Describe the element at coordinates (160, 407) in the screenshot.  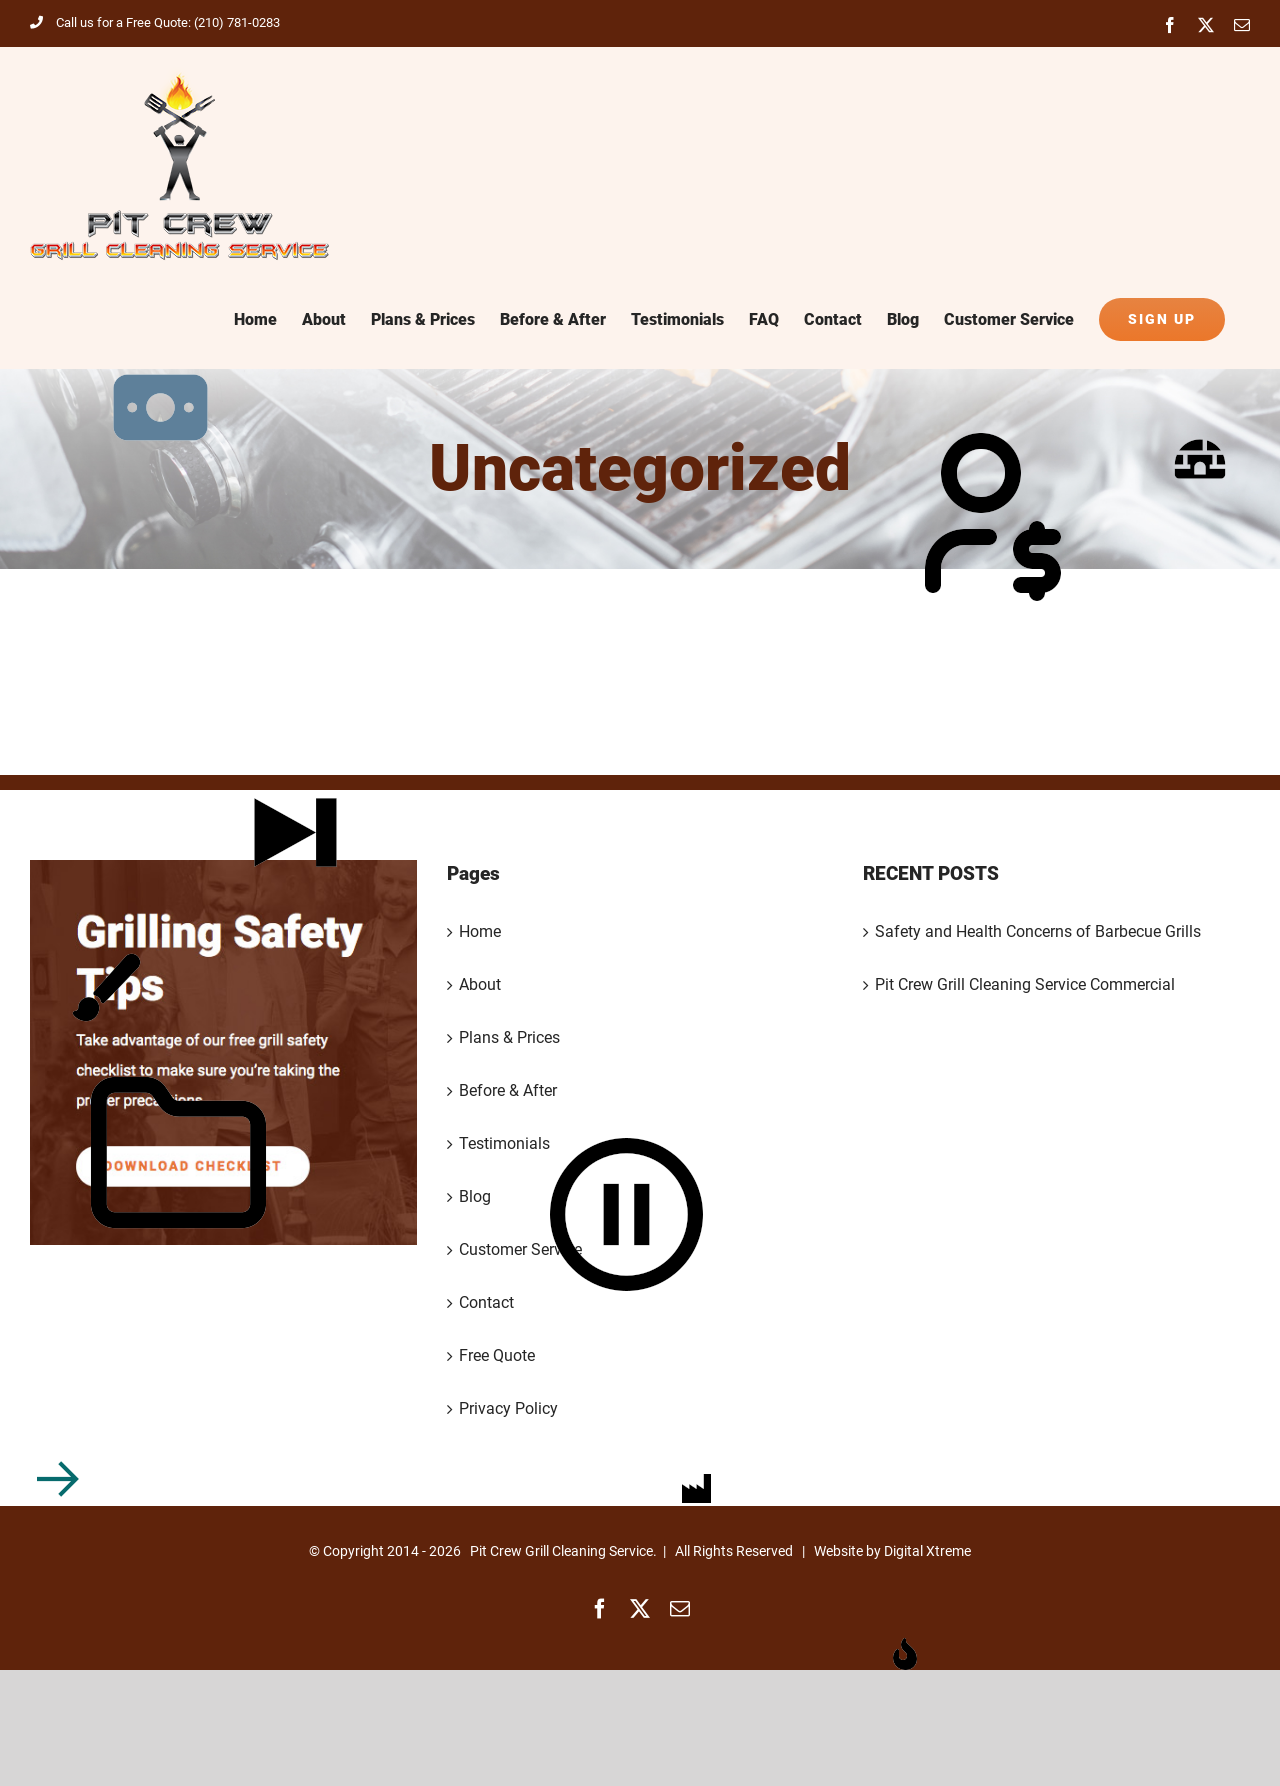
I see `make a payment or transaction` at that location.